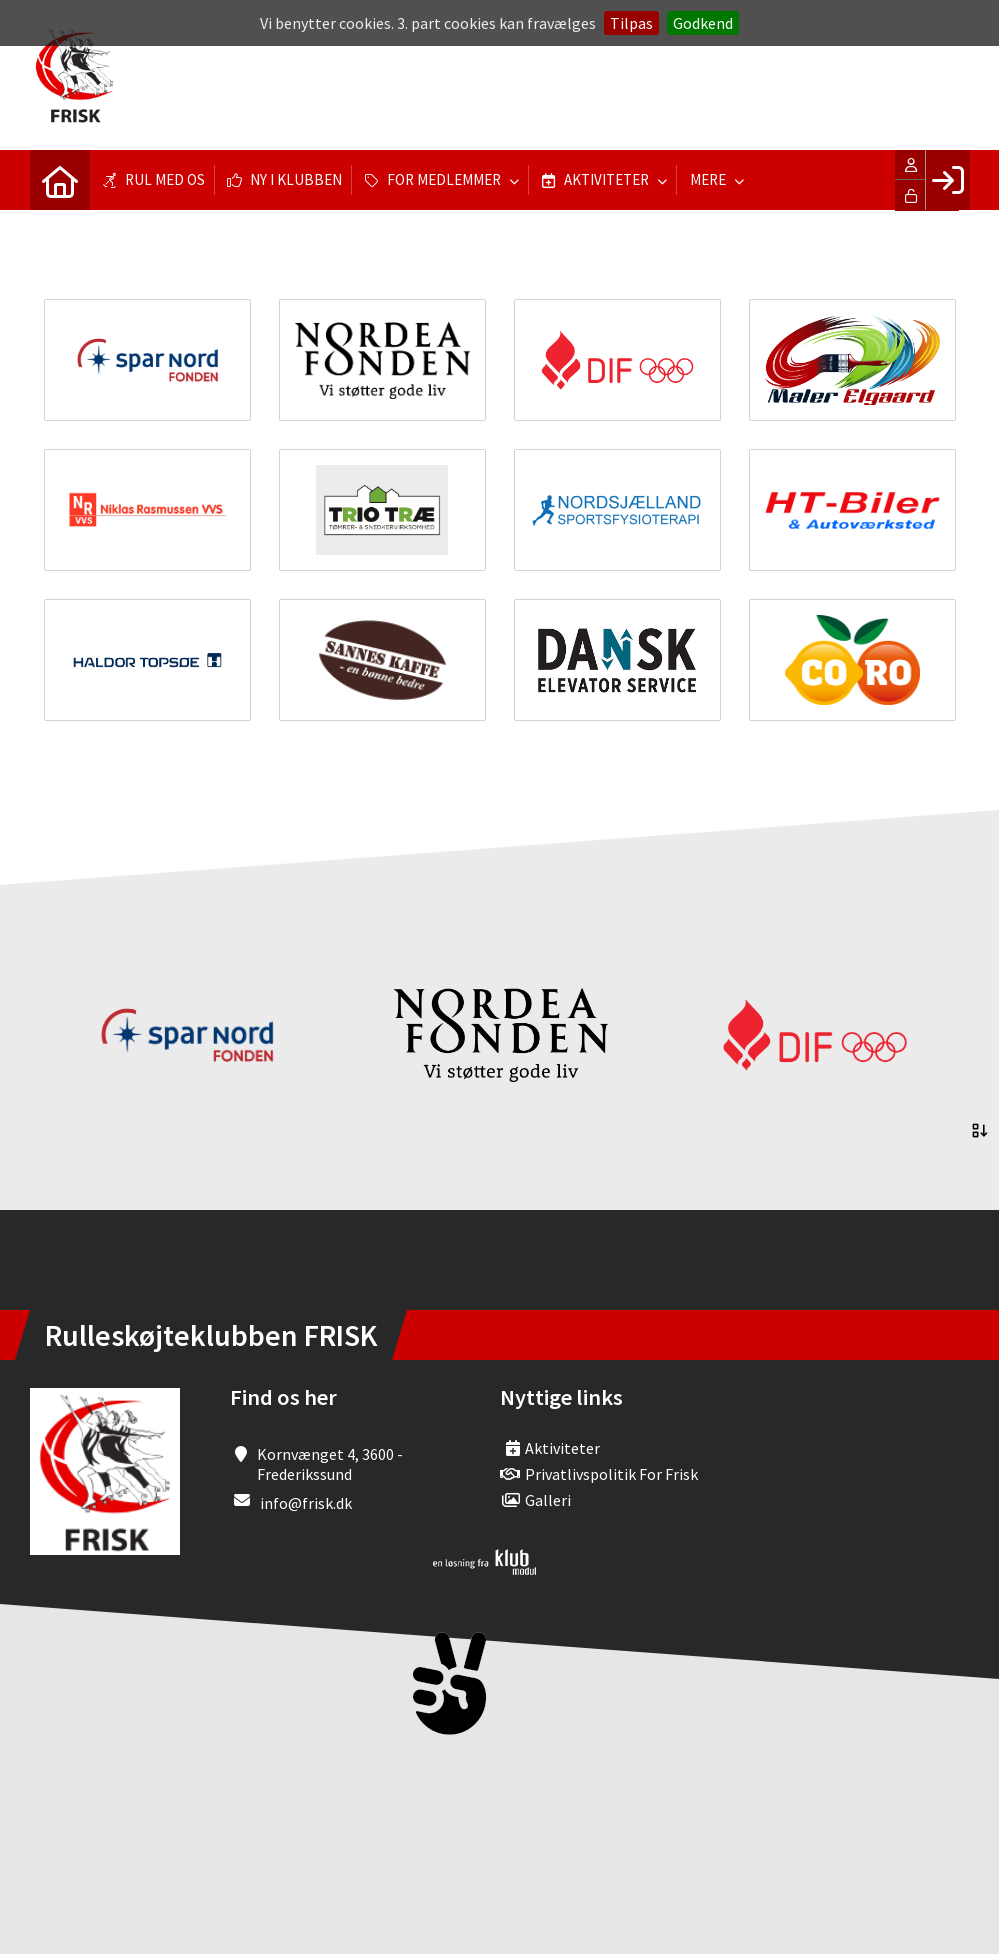 This screenshot has height=1954, width=999. I want to click on sort list items in descending order, so click(979, 1130).